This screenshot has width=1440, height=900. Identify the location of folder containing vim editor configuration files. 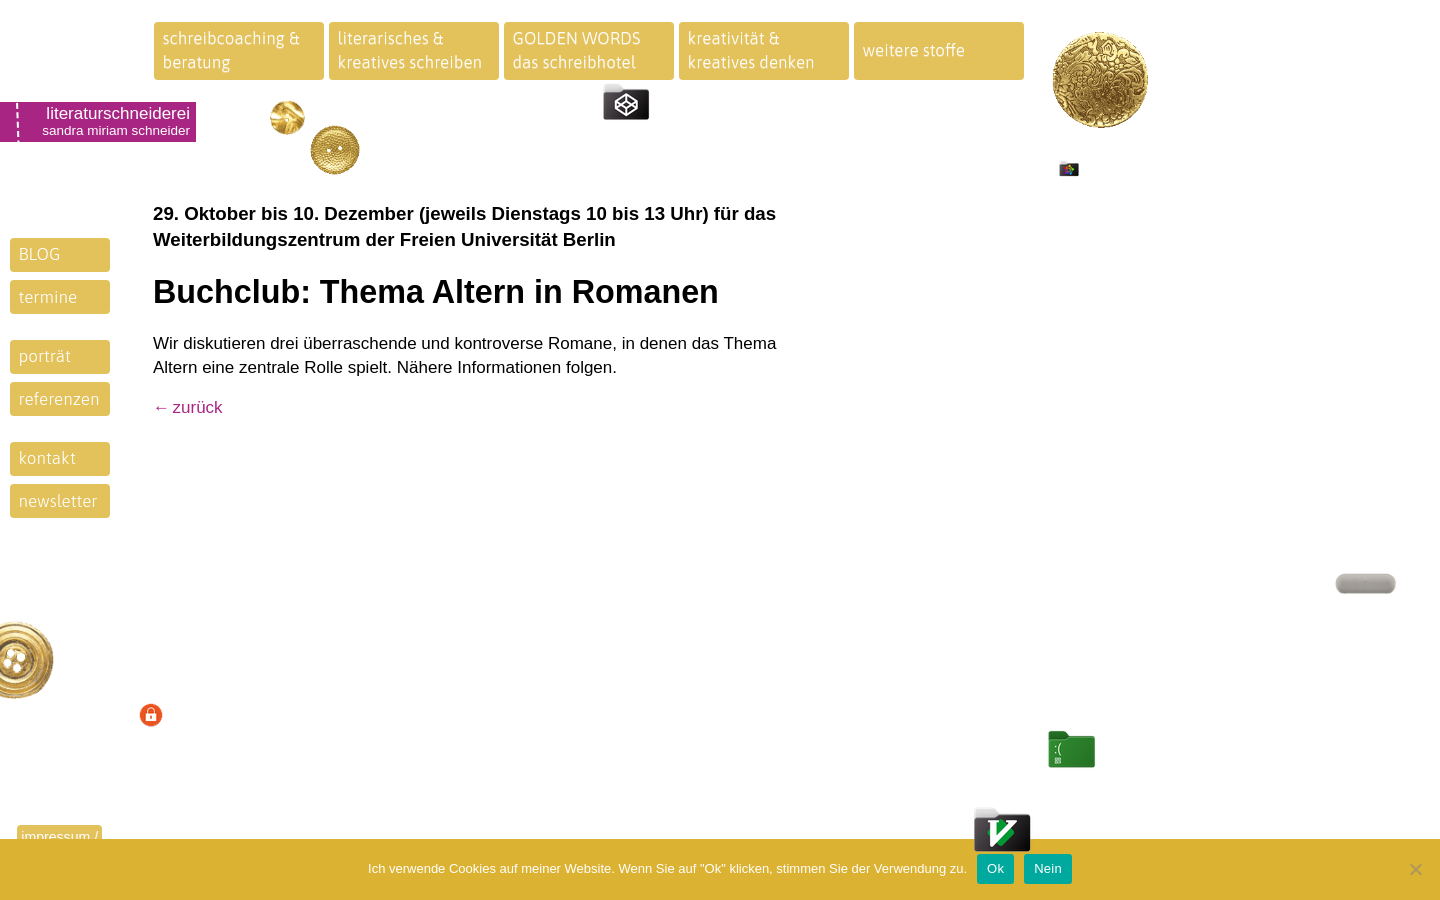
(1002, 831).